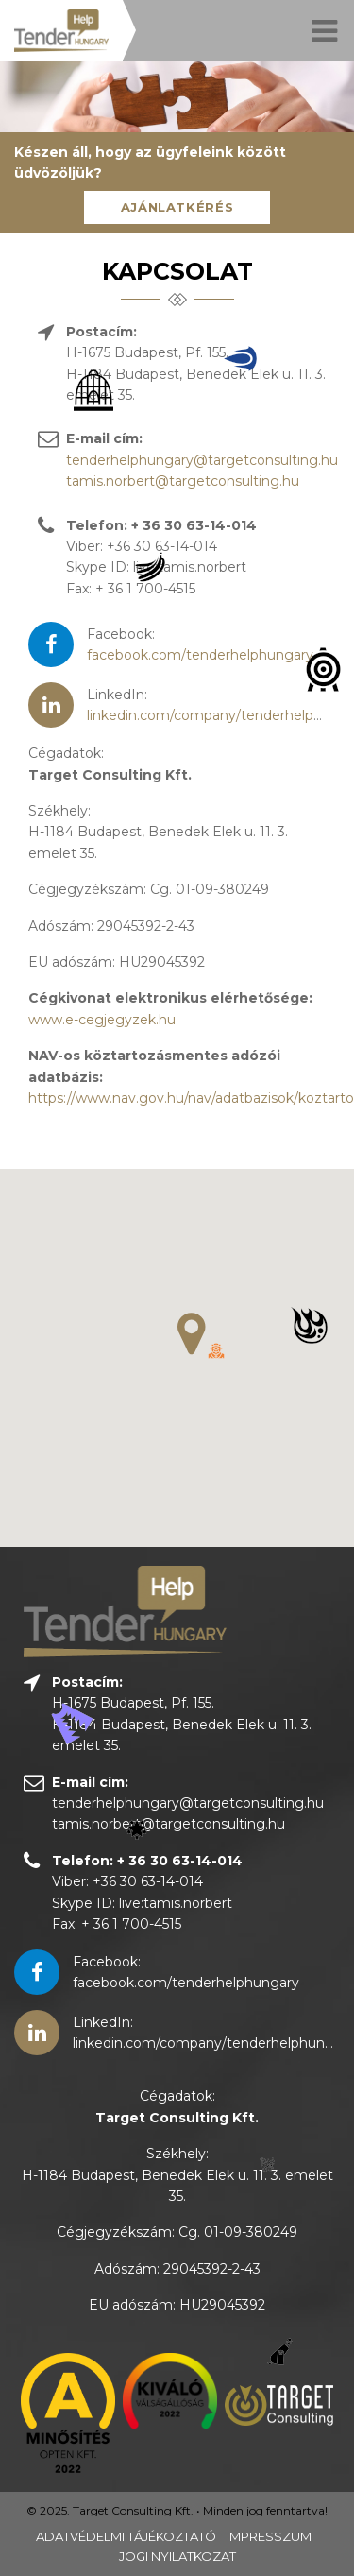  I want to click on launch a stunt or action mini-game, so click(280, 2351).